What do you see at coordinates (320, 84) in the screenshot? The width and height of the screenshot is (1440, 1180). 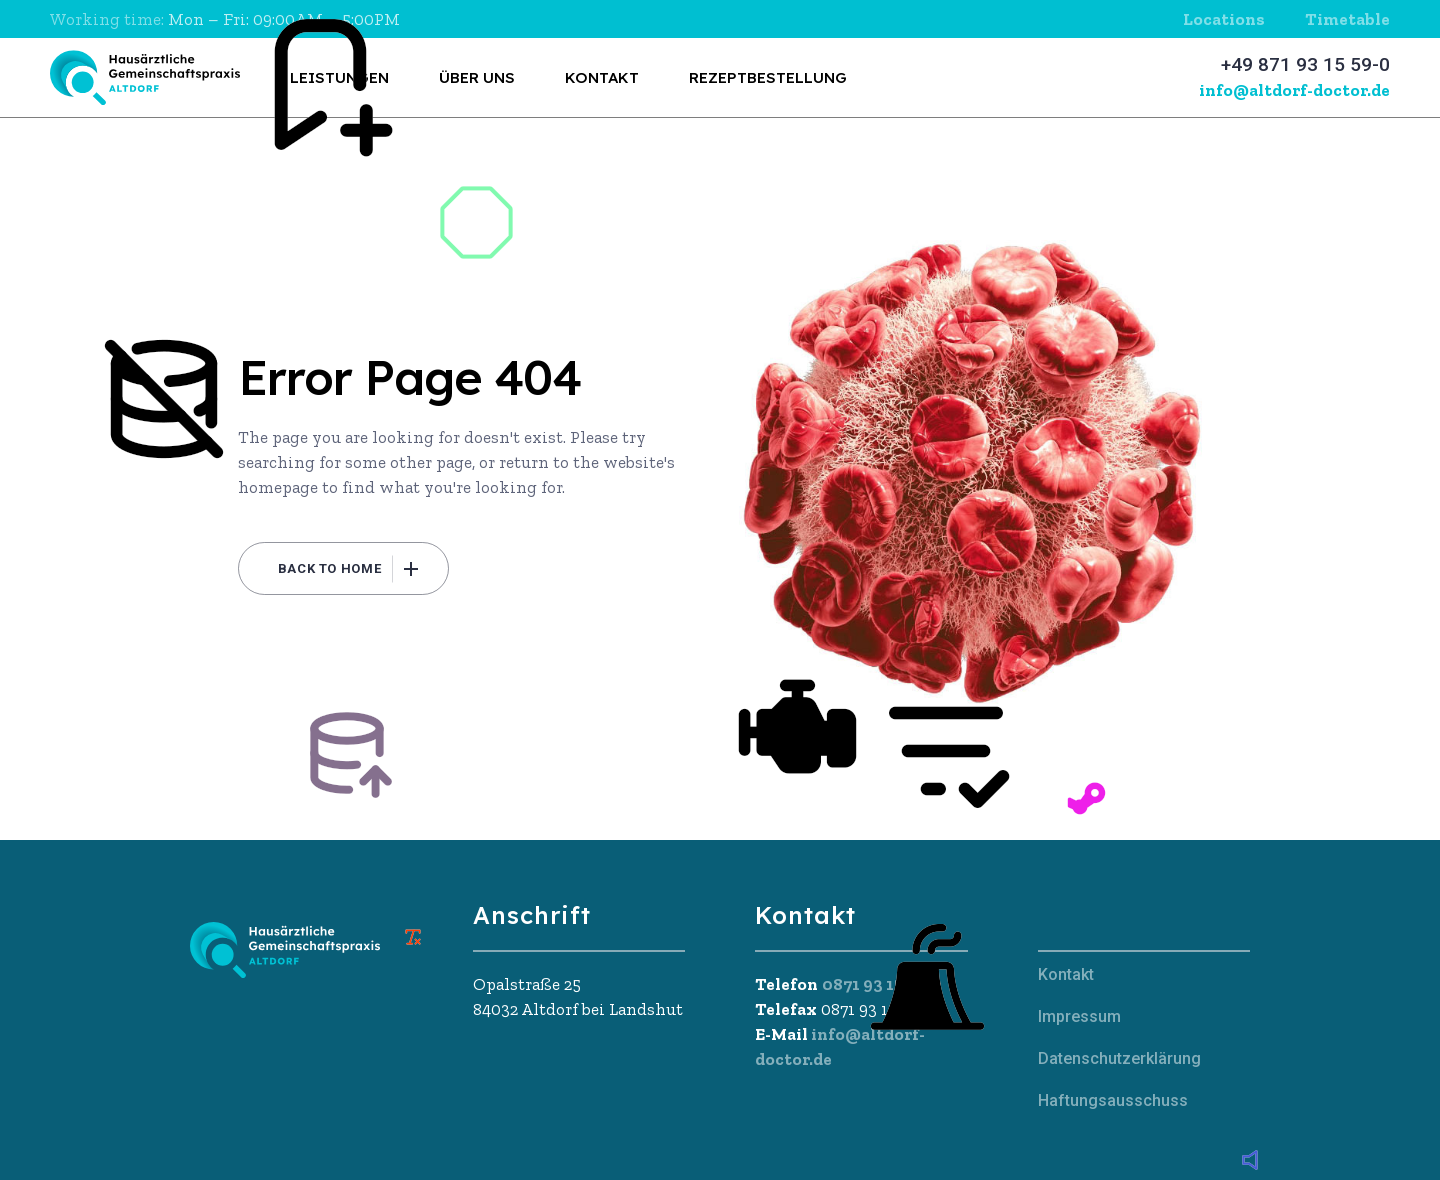 I see `add a new bookmark` at bounding box center [320, 84].